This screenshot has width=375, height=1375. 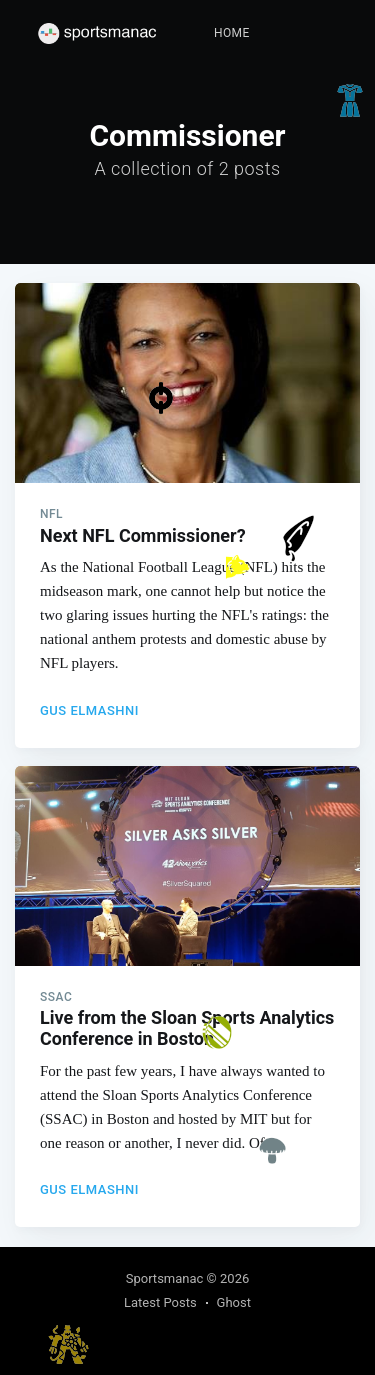 I want to click on select laser gun weapon in game, so click(x=161, y=398).